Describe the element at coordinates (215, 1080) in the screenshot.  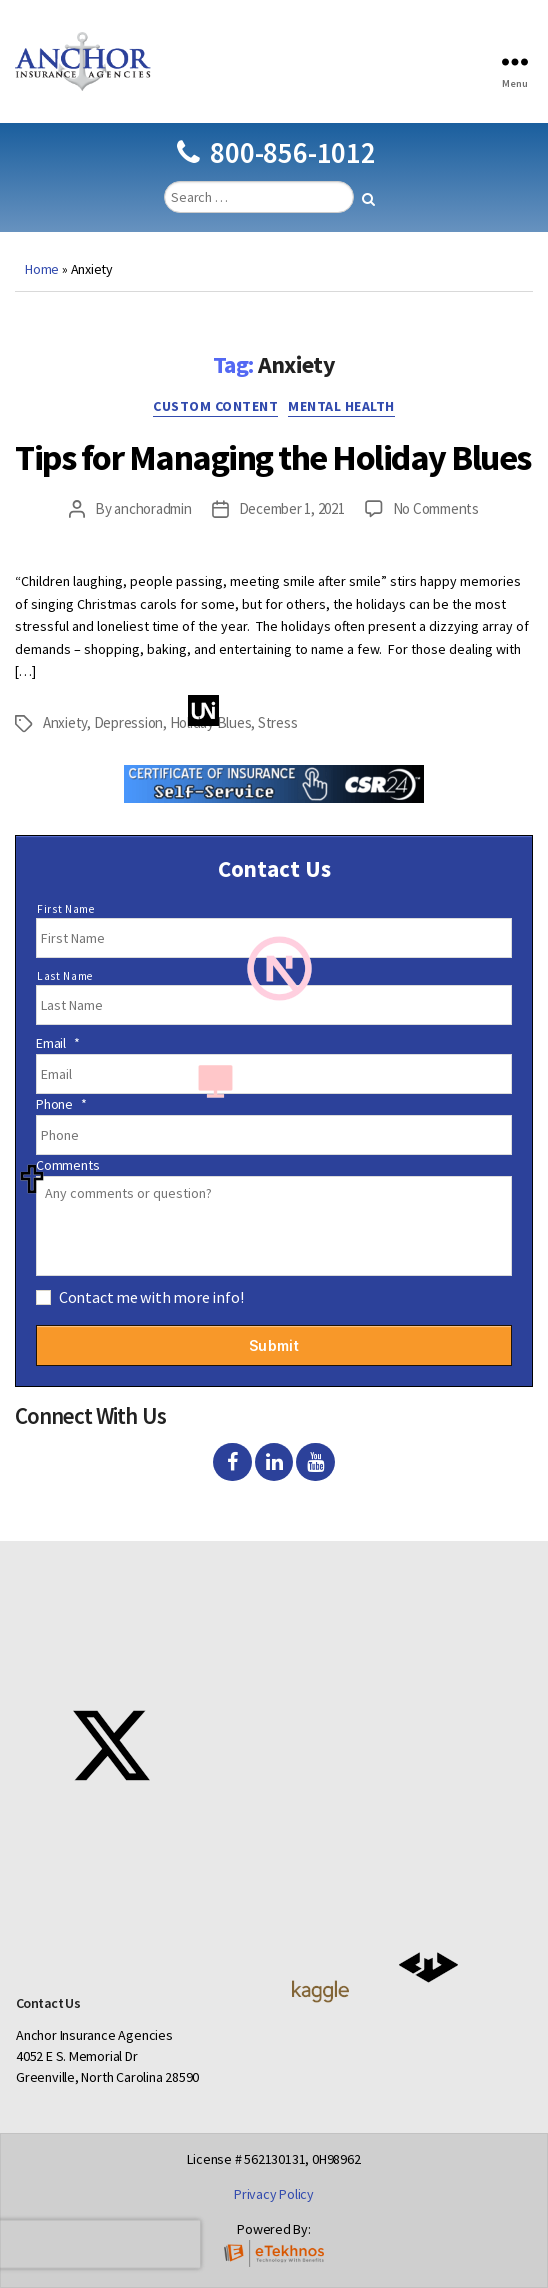
I see `access desktop or computer settings` at that location.